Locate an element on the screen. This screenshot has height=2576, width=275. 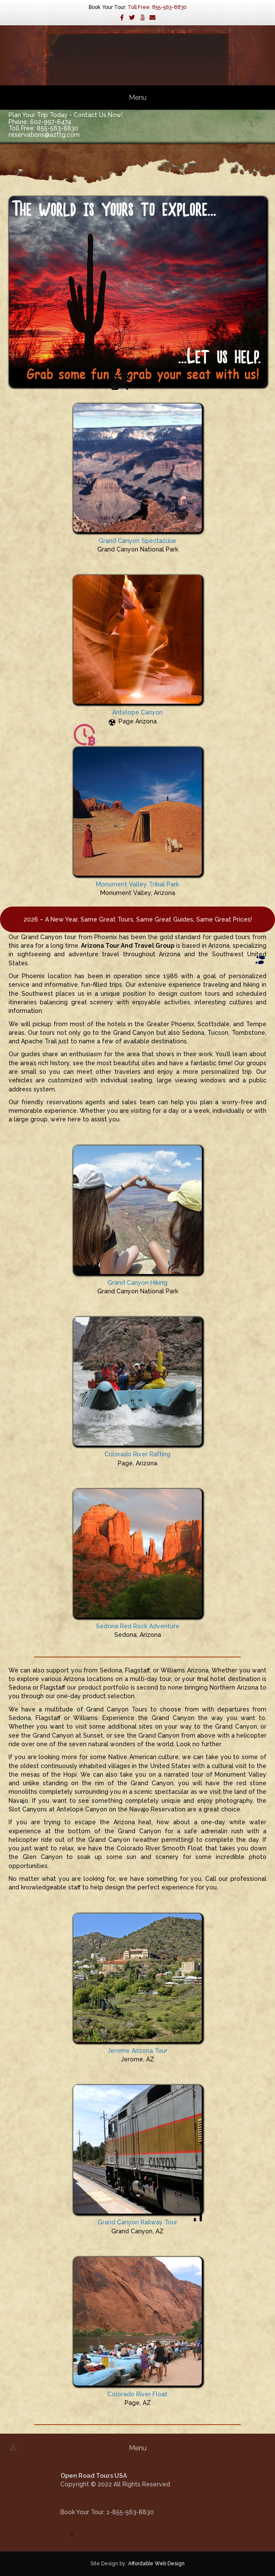
view bitcoin transaction history is located at coordinates (84, 735).